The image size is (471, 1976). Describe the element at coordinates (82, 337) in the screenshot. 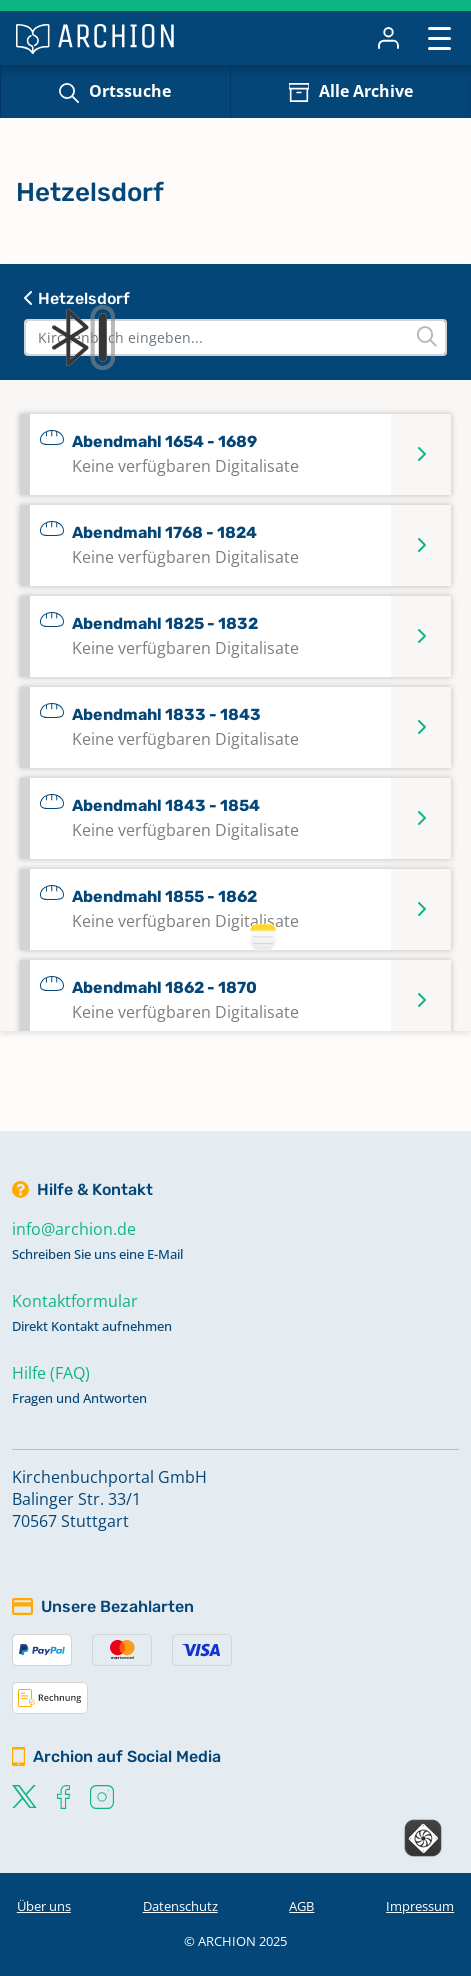

I see `view bluetooth device battery status` at that location.